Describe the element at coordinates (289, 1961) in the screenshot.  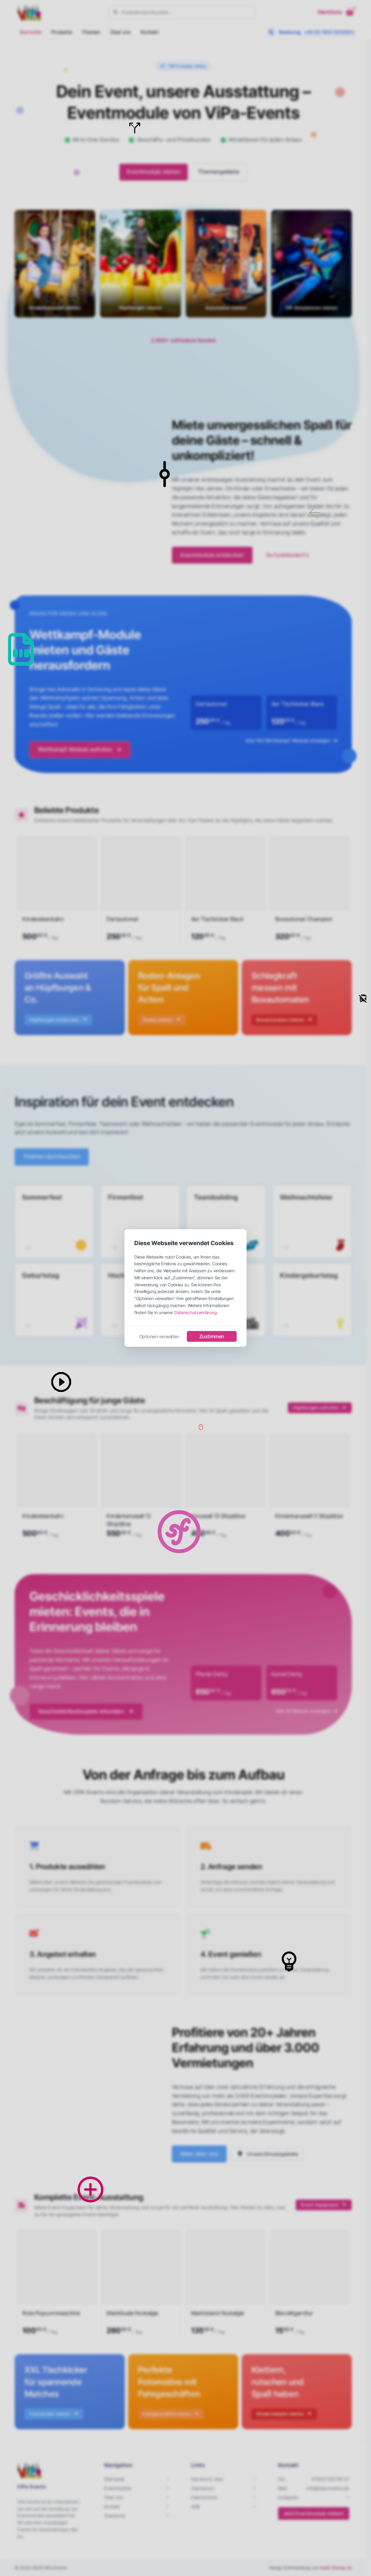
I see `access tips or helpful suggestions` at that location.